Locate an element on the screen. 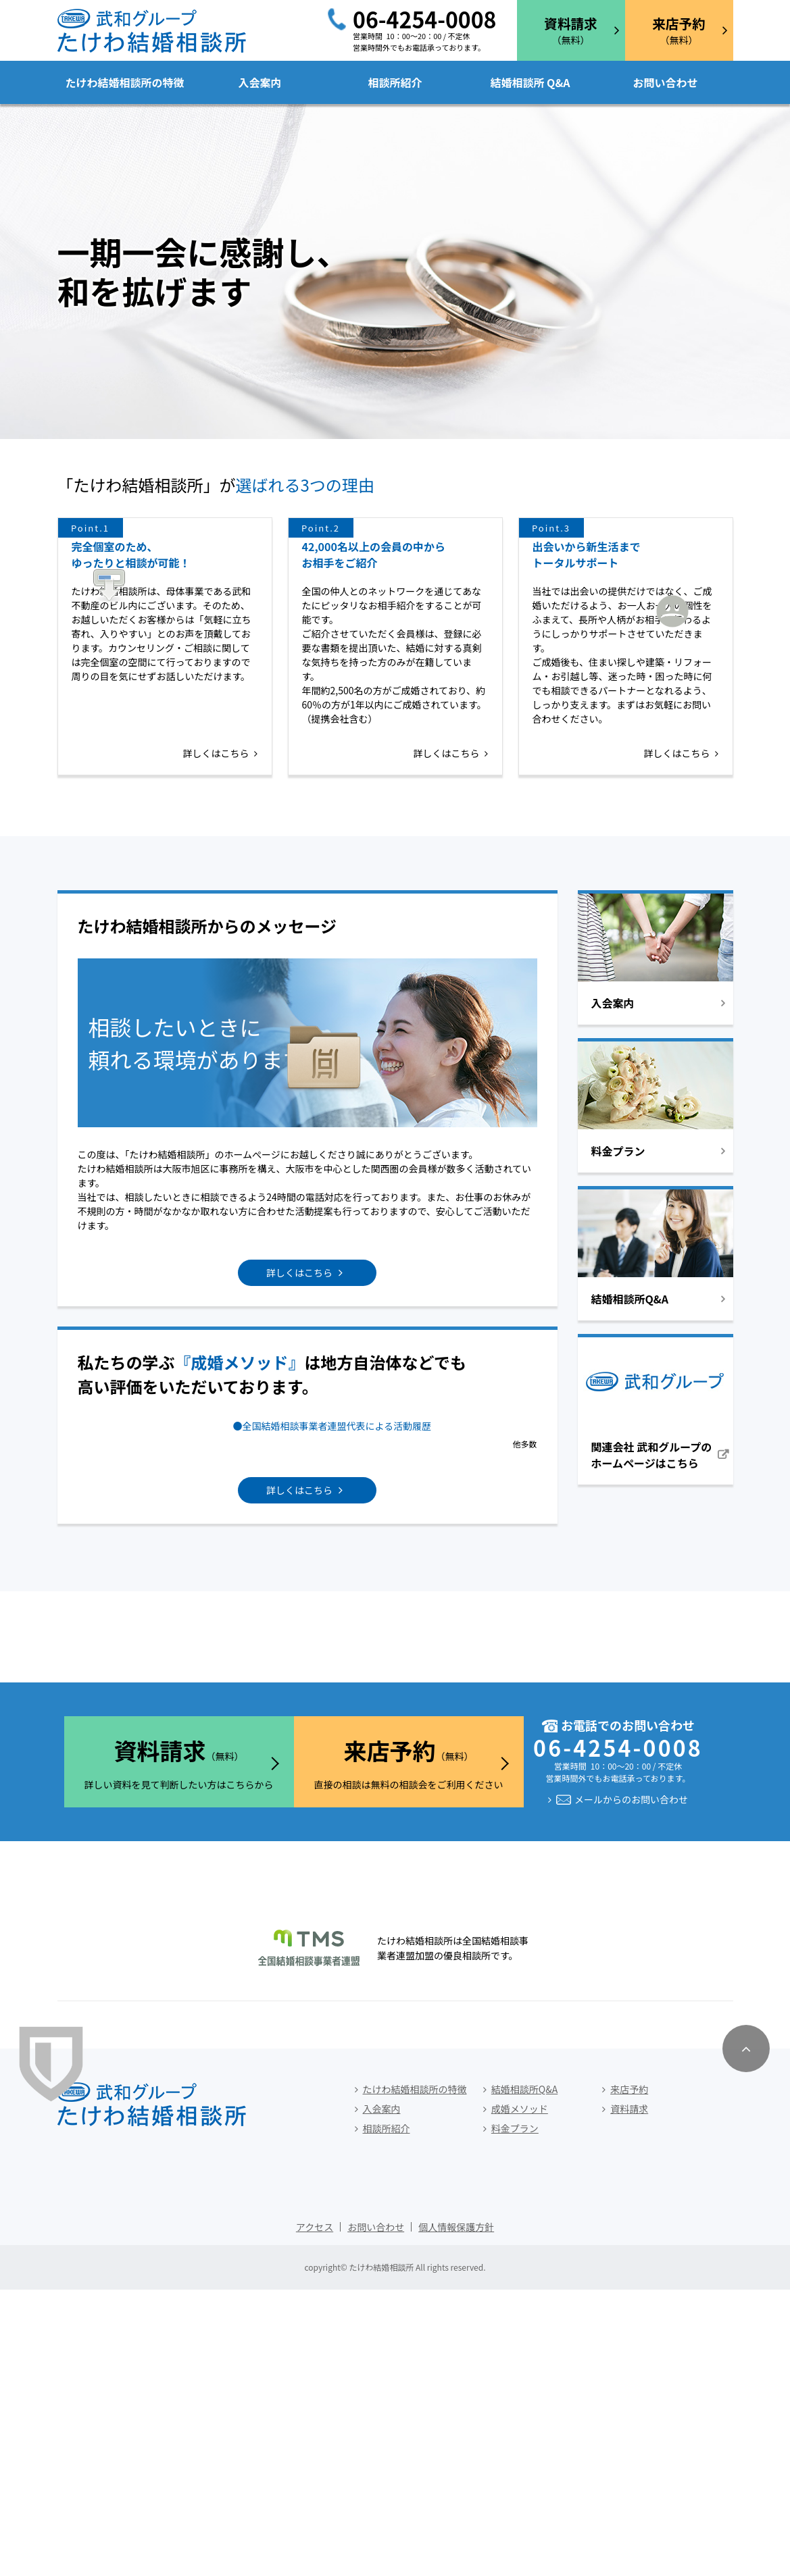  indicates medium security level is located at coordinates (51, 2063).